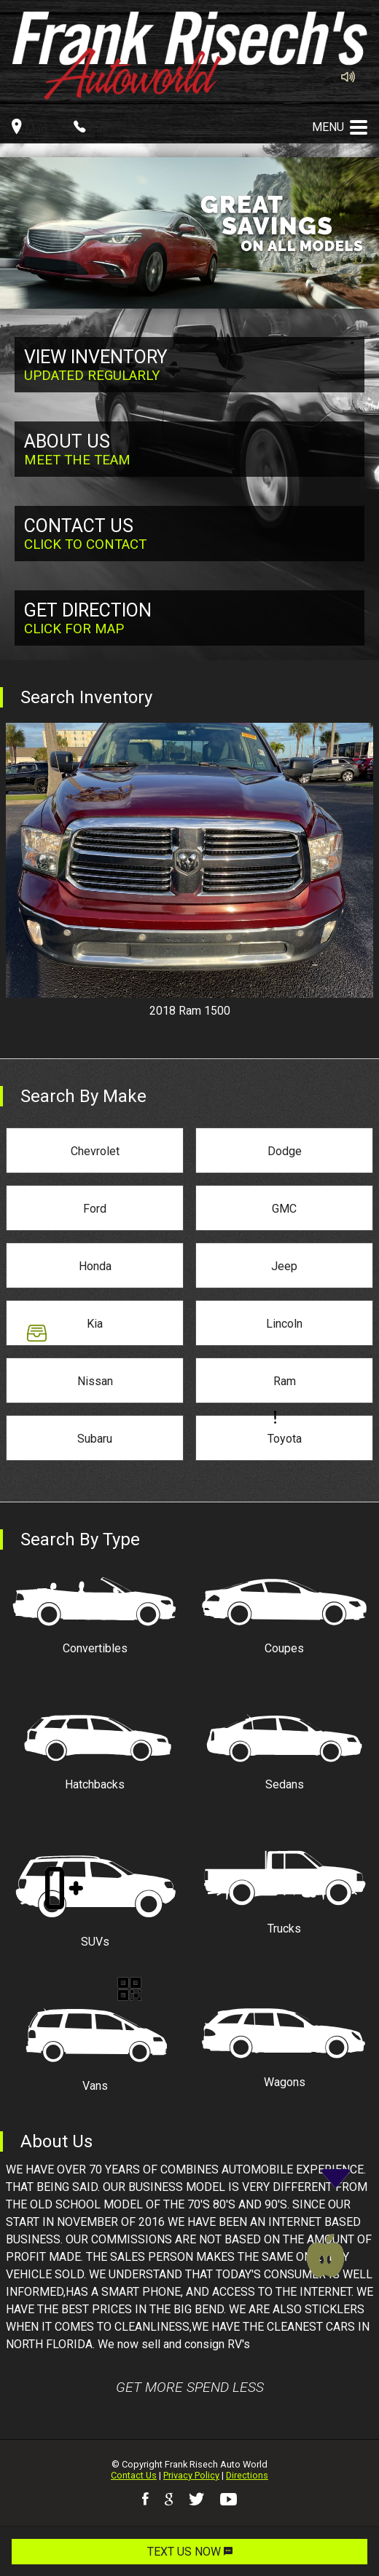 The width and height of the screenshot is (379, 2576). What do you see at coordinates (325, 2255) in the screenshot?
I see `view nutrition information` at bounding box center [325, 2255].